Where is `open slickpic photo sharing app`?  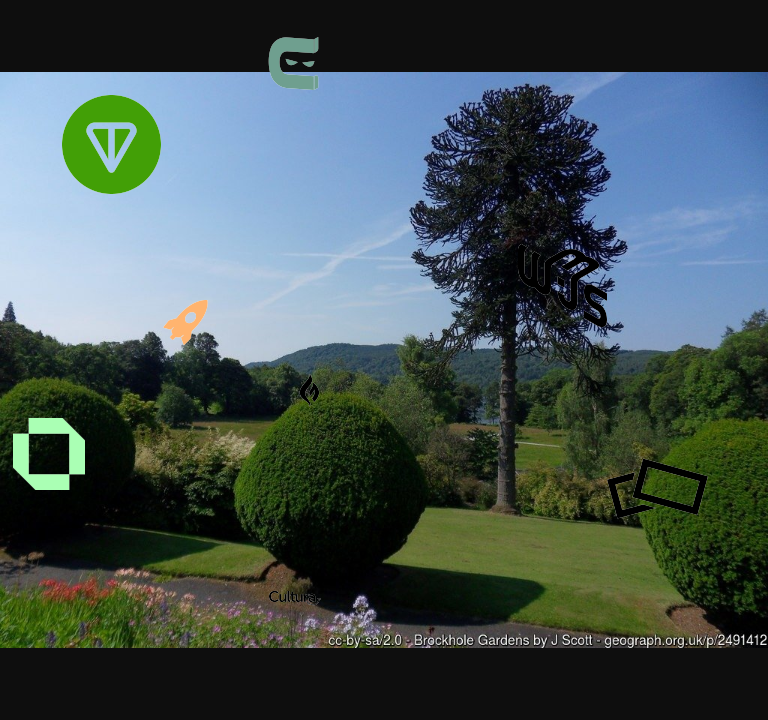 open slickpic photo sharing app is located at coordinates (657, 488).